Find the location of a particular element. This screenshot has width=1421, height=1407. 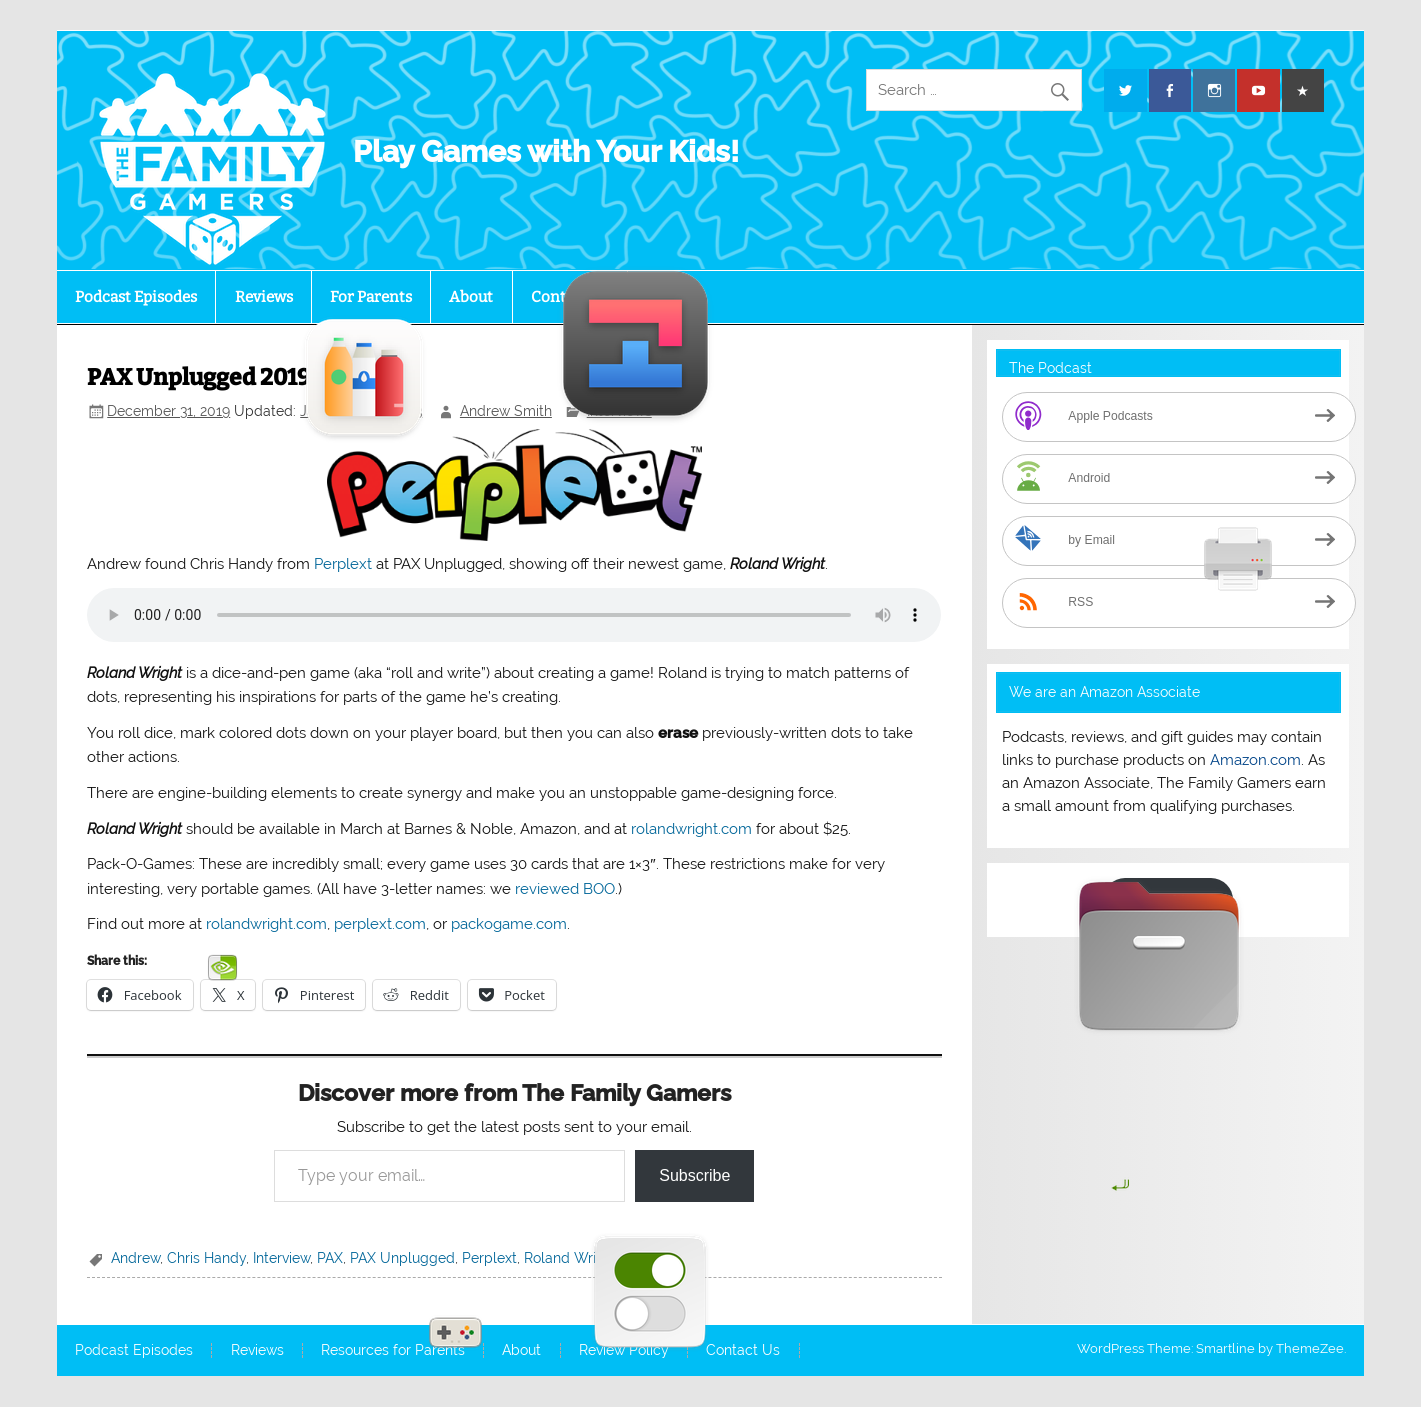

open the file manager is located at coordinates (1159, 956).